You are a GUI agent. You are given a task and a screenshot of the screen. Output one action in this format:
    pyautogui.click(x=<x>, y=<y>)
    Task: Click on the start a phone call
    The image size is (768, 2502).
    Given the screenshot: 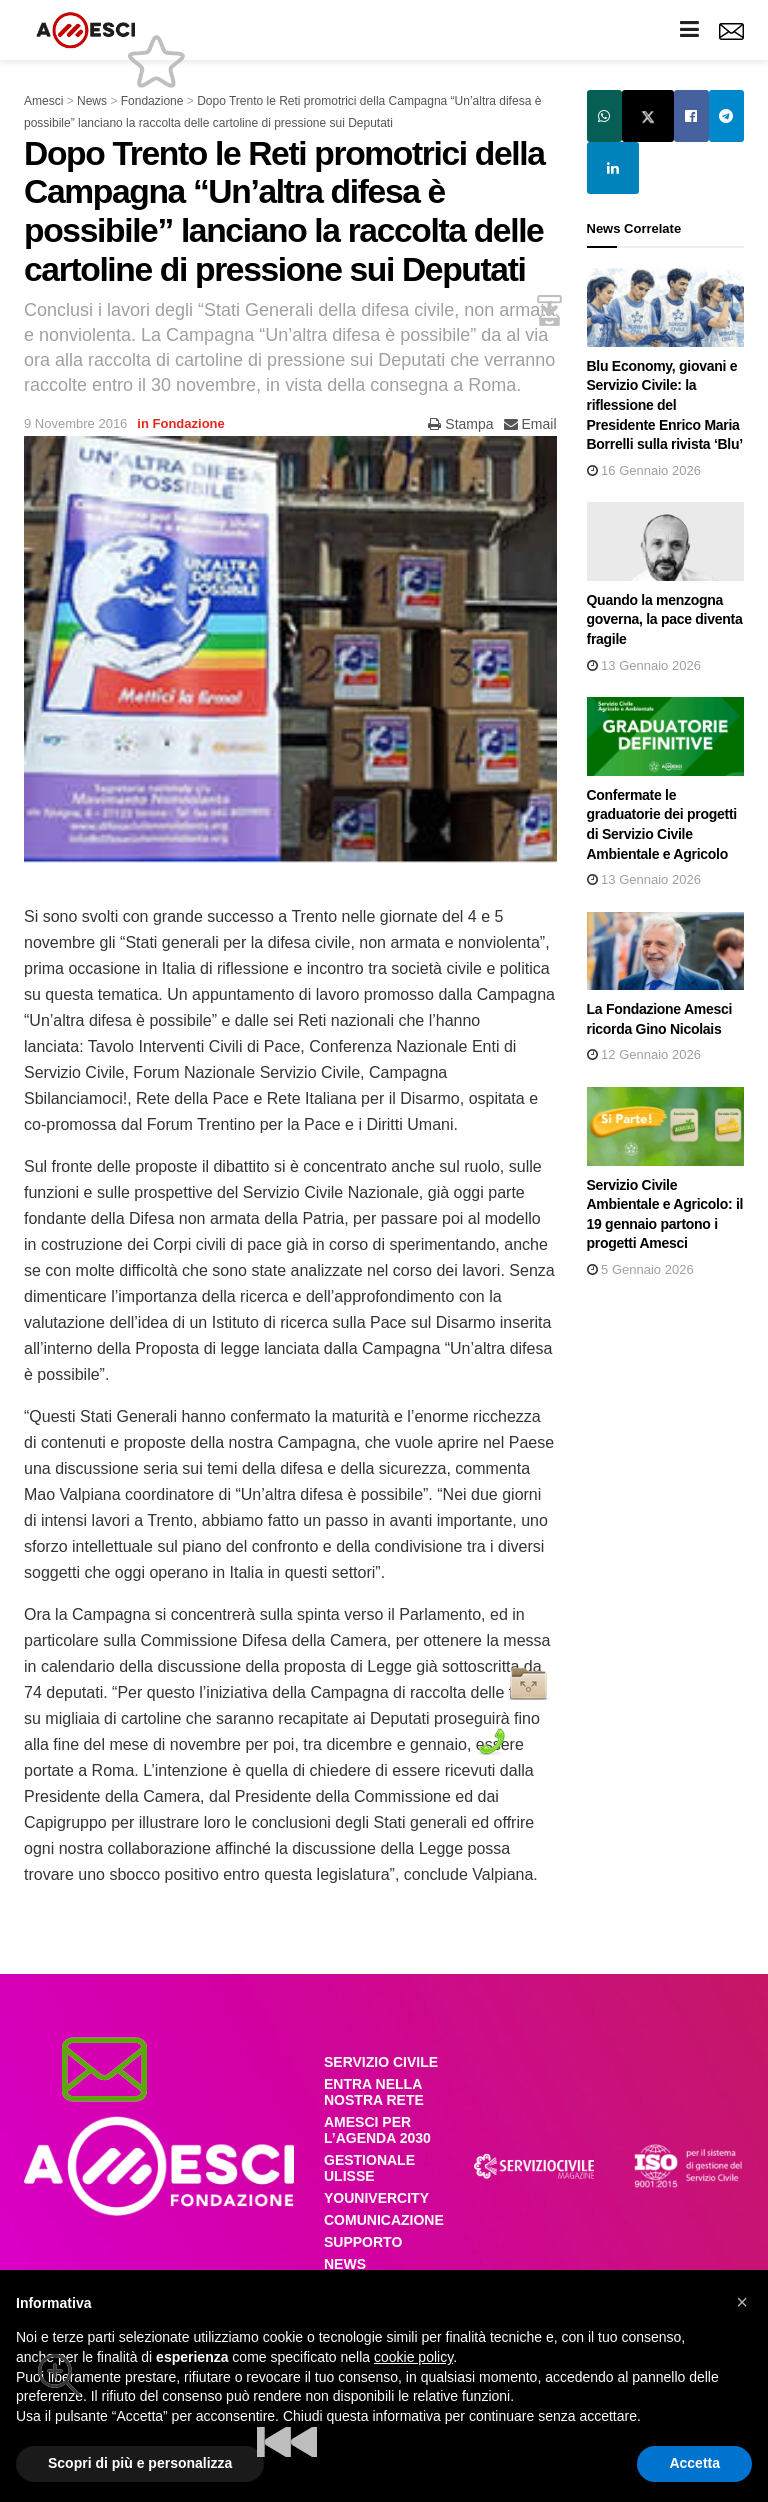 What is the action you would take?
    pyautogui.click(x=491, y=1742)
    